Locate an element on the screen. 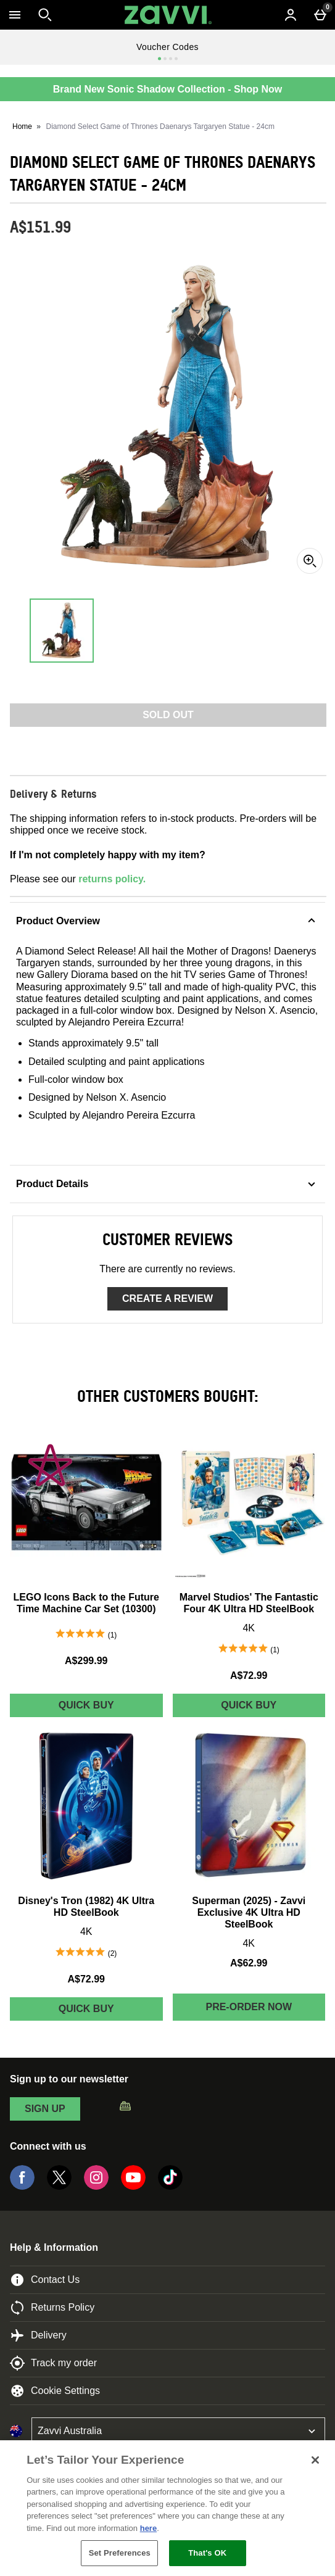  select or apply a pentagram symbol is located at coordinates (50, 1467).